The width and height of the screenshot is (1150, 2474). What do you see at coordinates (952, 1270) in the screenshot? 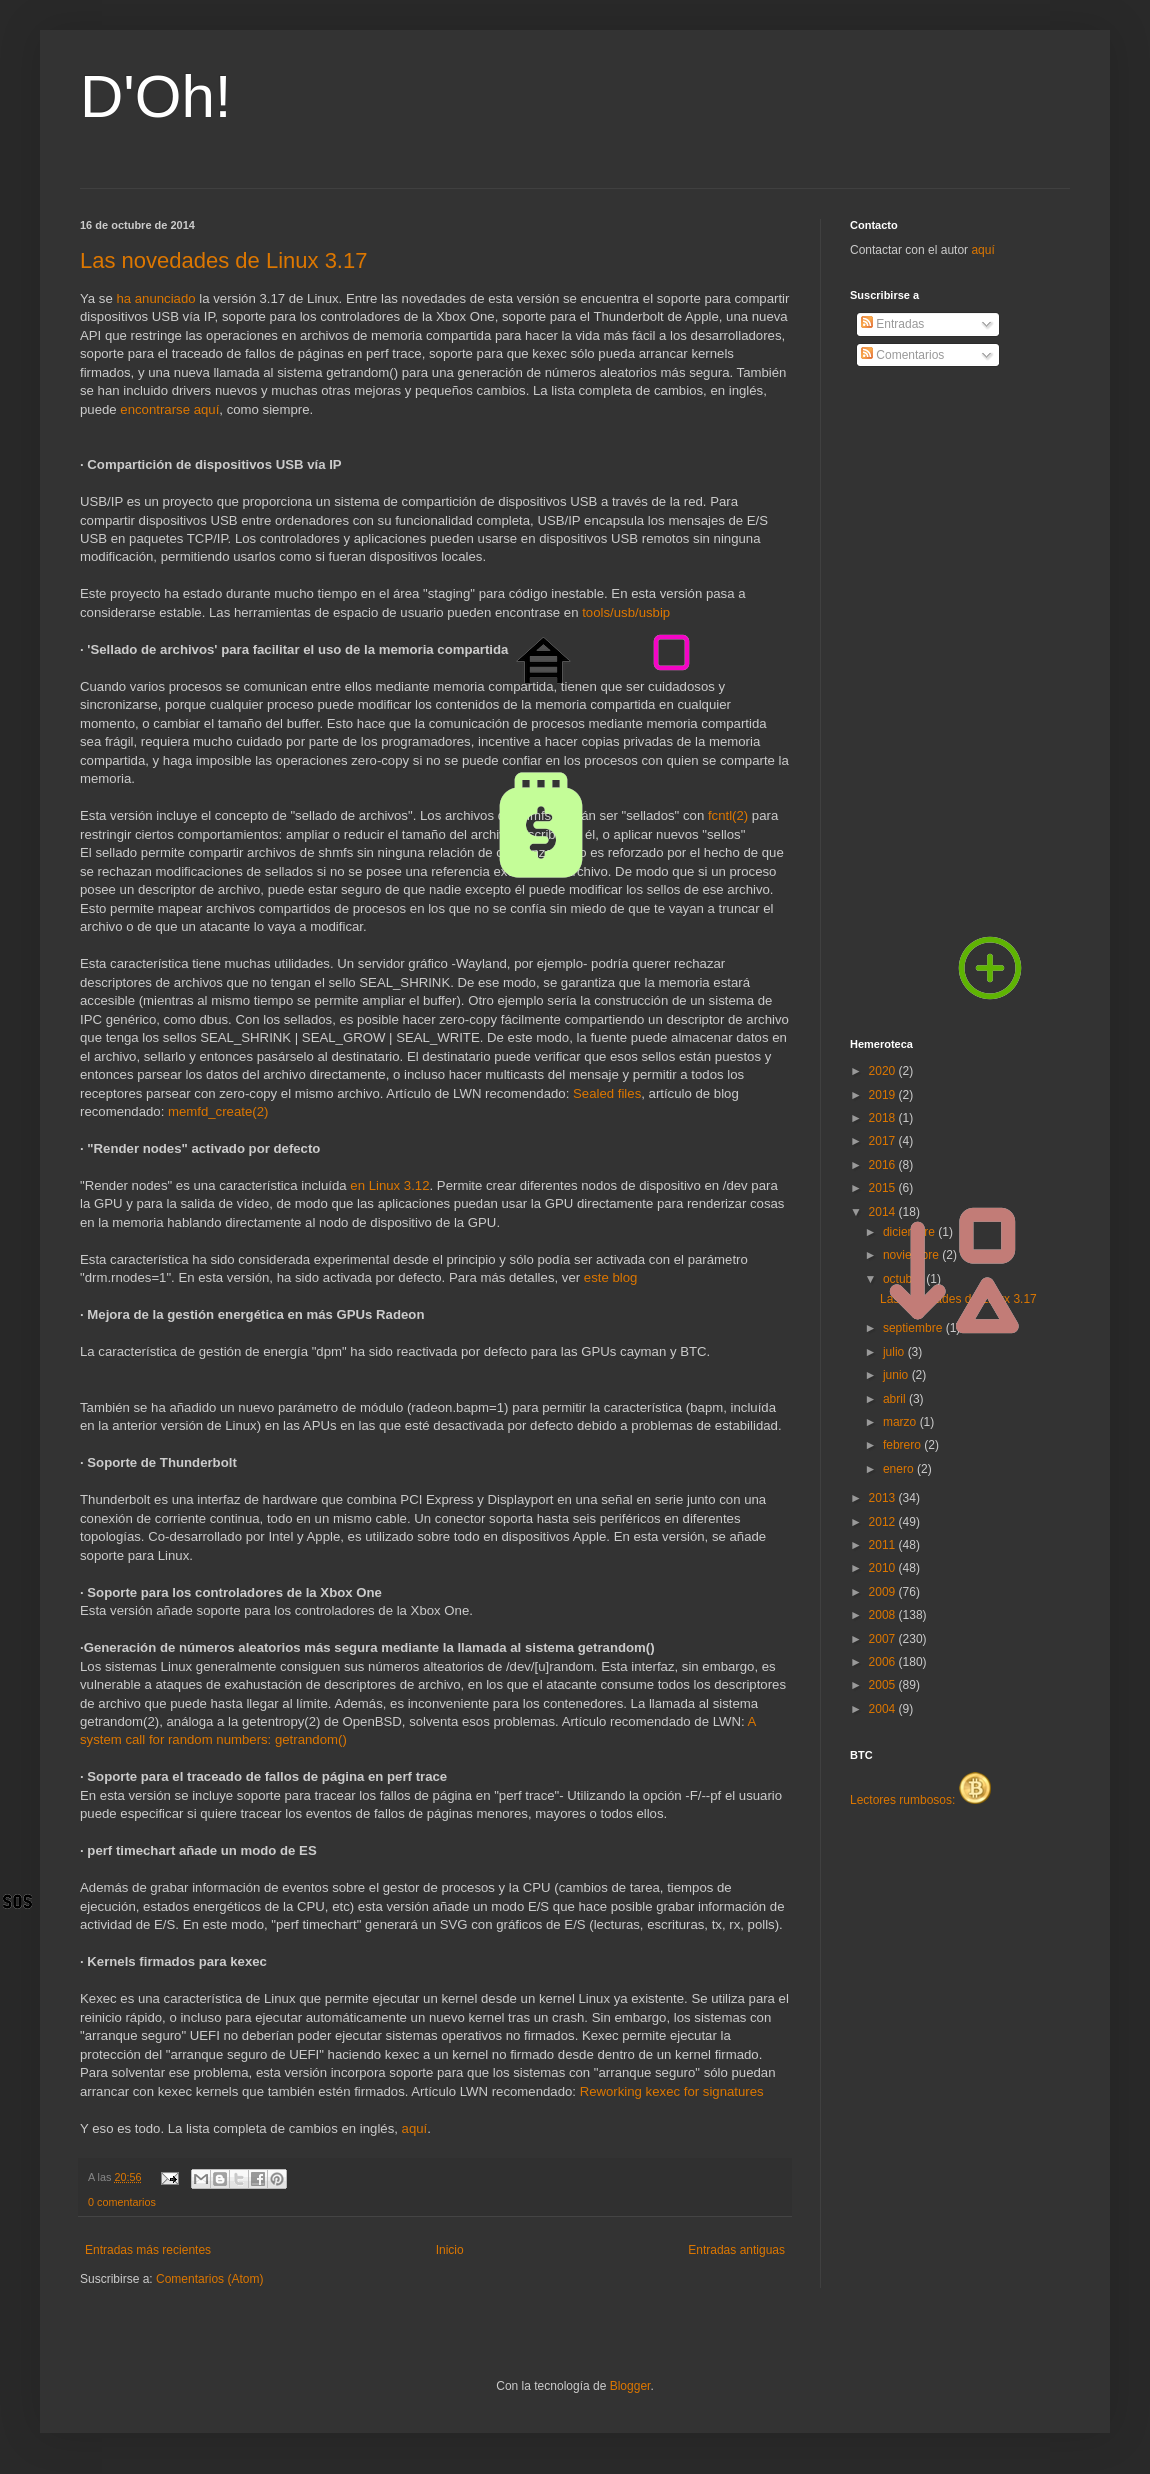
I see `sort items in ascending order` at bounding box center [952, 1270].